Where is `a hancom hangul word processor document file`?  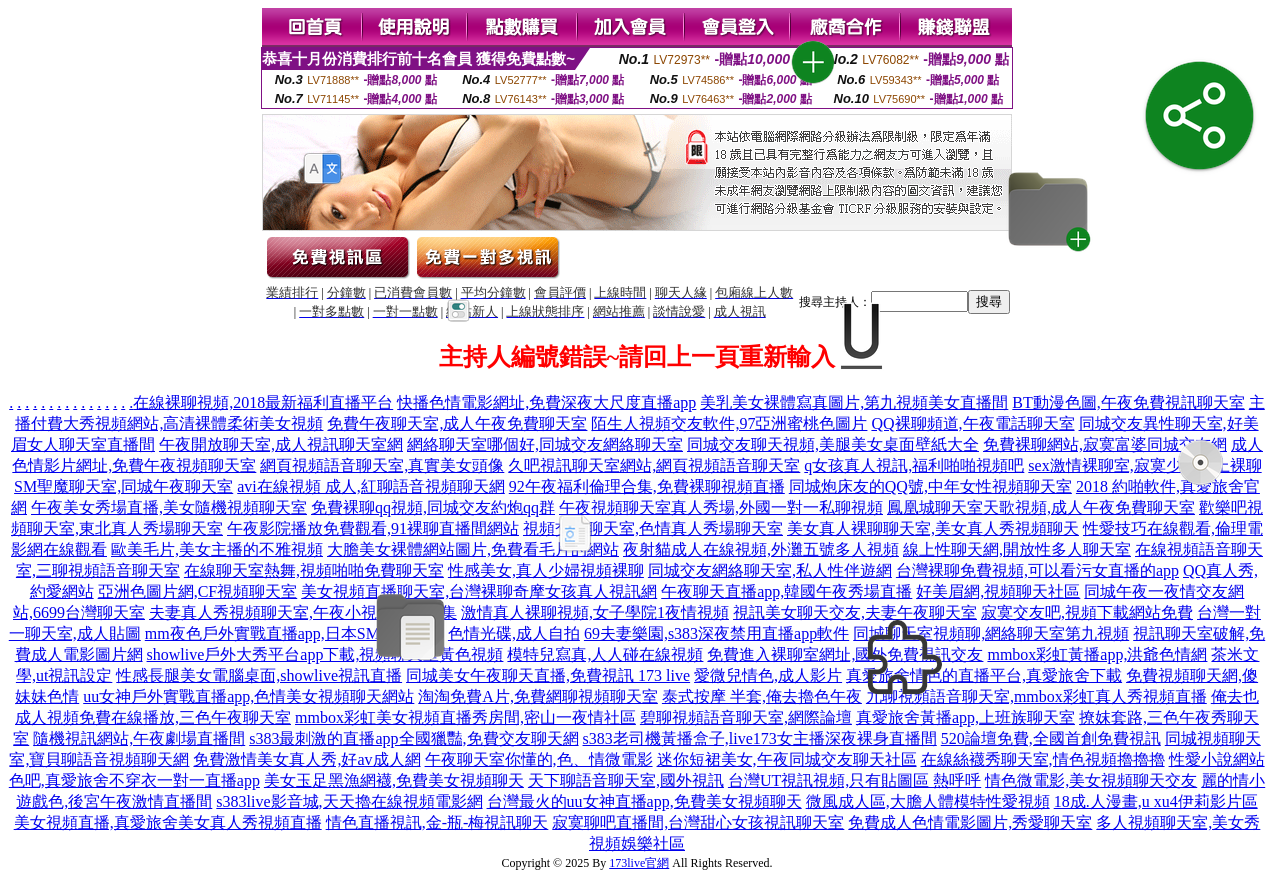
a hancom hangul word processor document file is located at coordinates (575, 533).